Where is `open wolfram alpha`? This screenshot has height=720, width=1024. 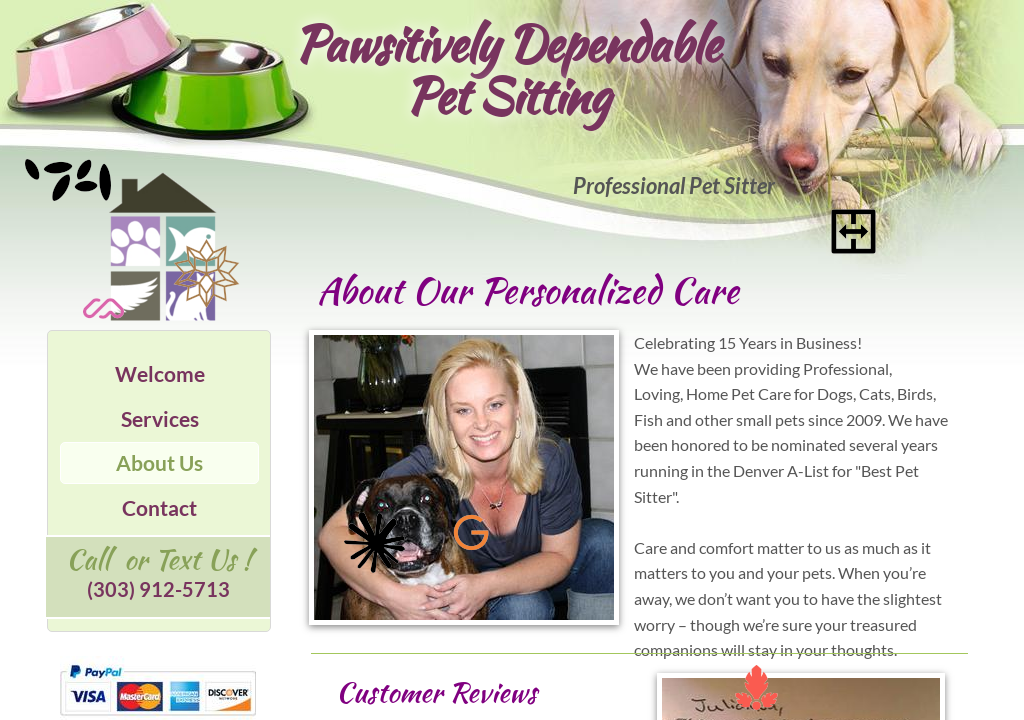
open wolfram alpha is located at coordinates (206, 273).